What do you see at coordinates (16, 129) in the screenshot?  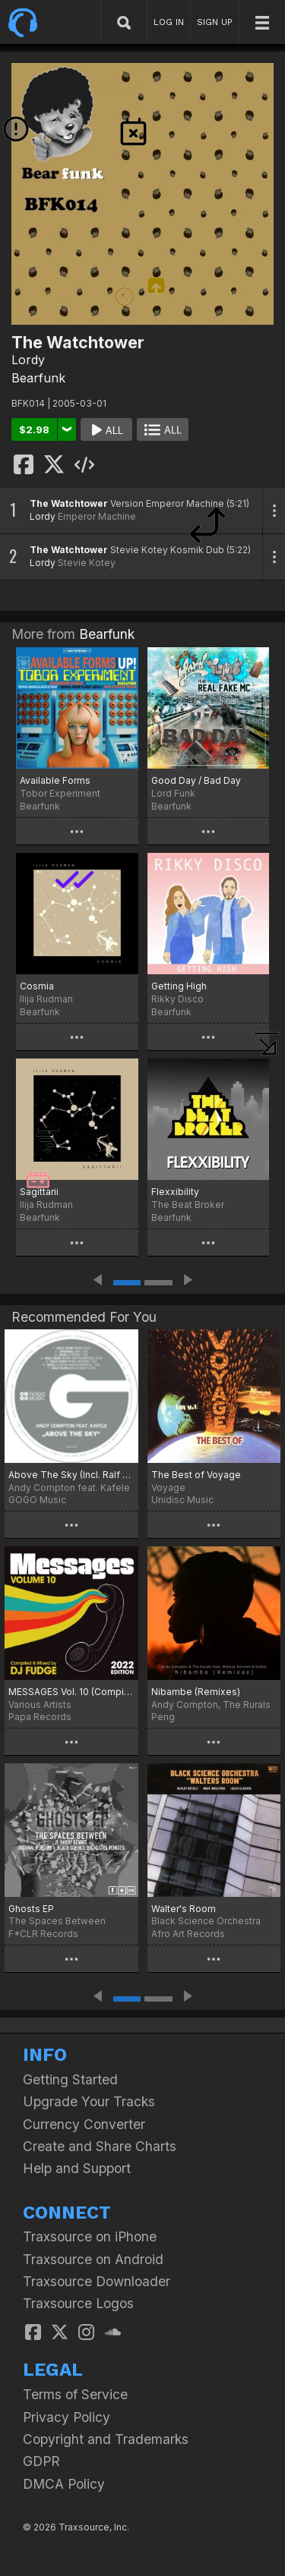 I see `indicates an error or problem has occurred` at bounding box center [16, 129].